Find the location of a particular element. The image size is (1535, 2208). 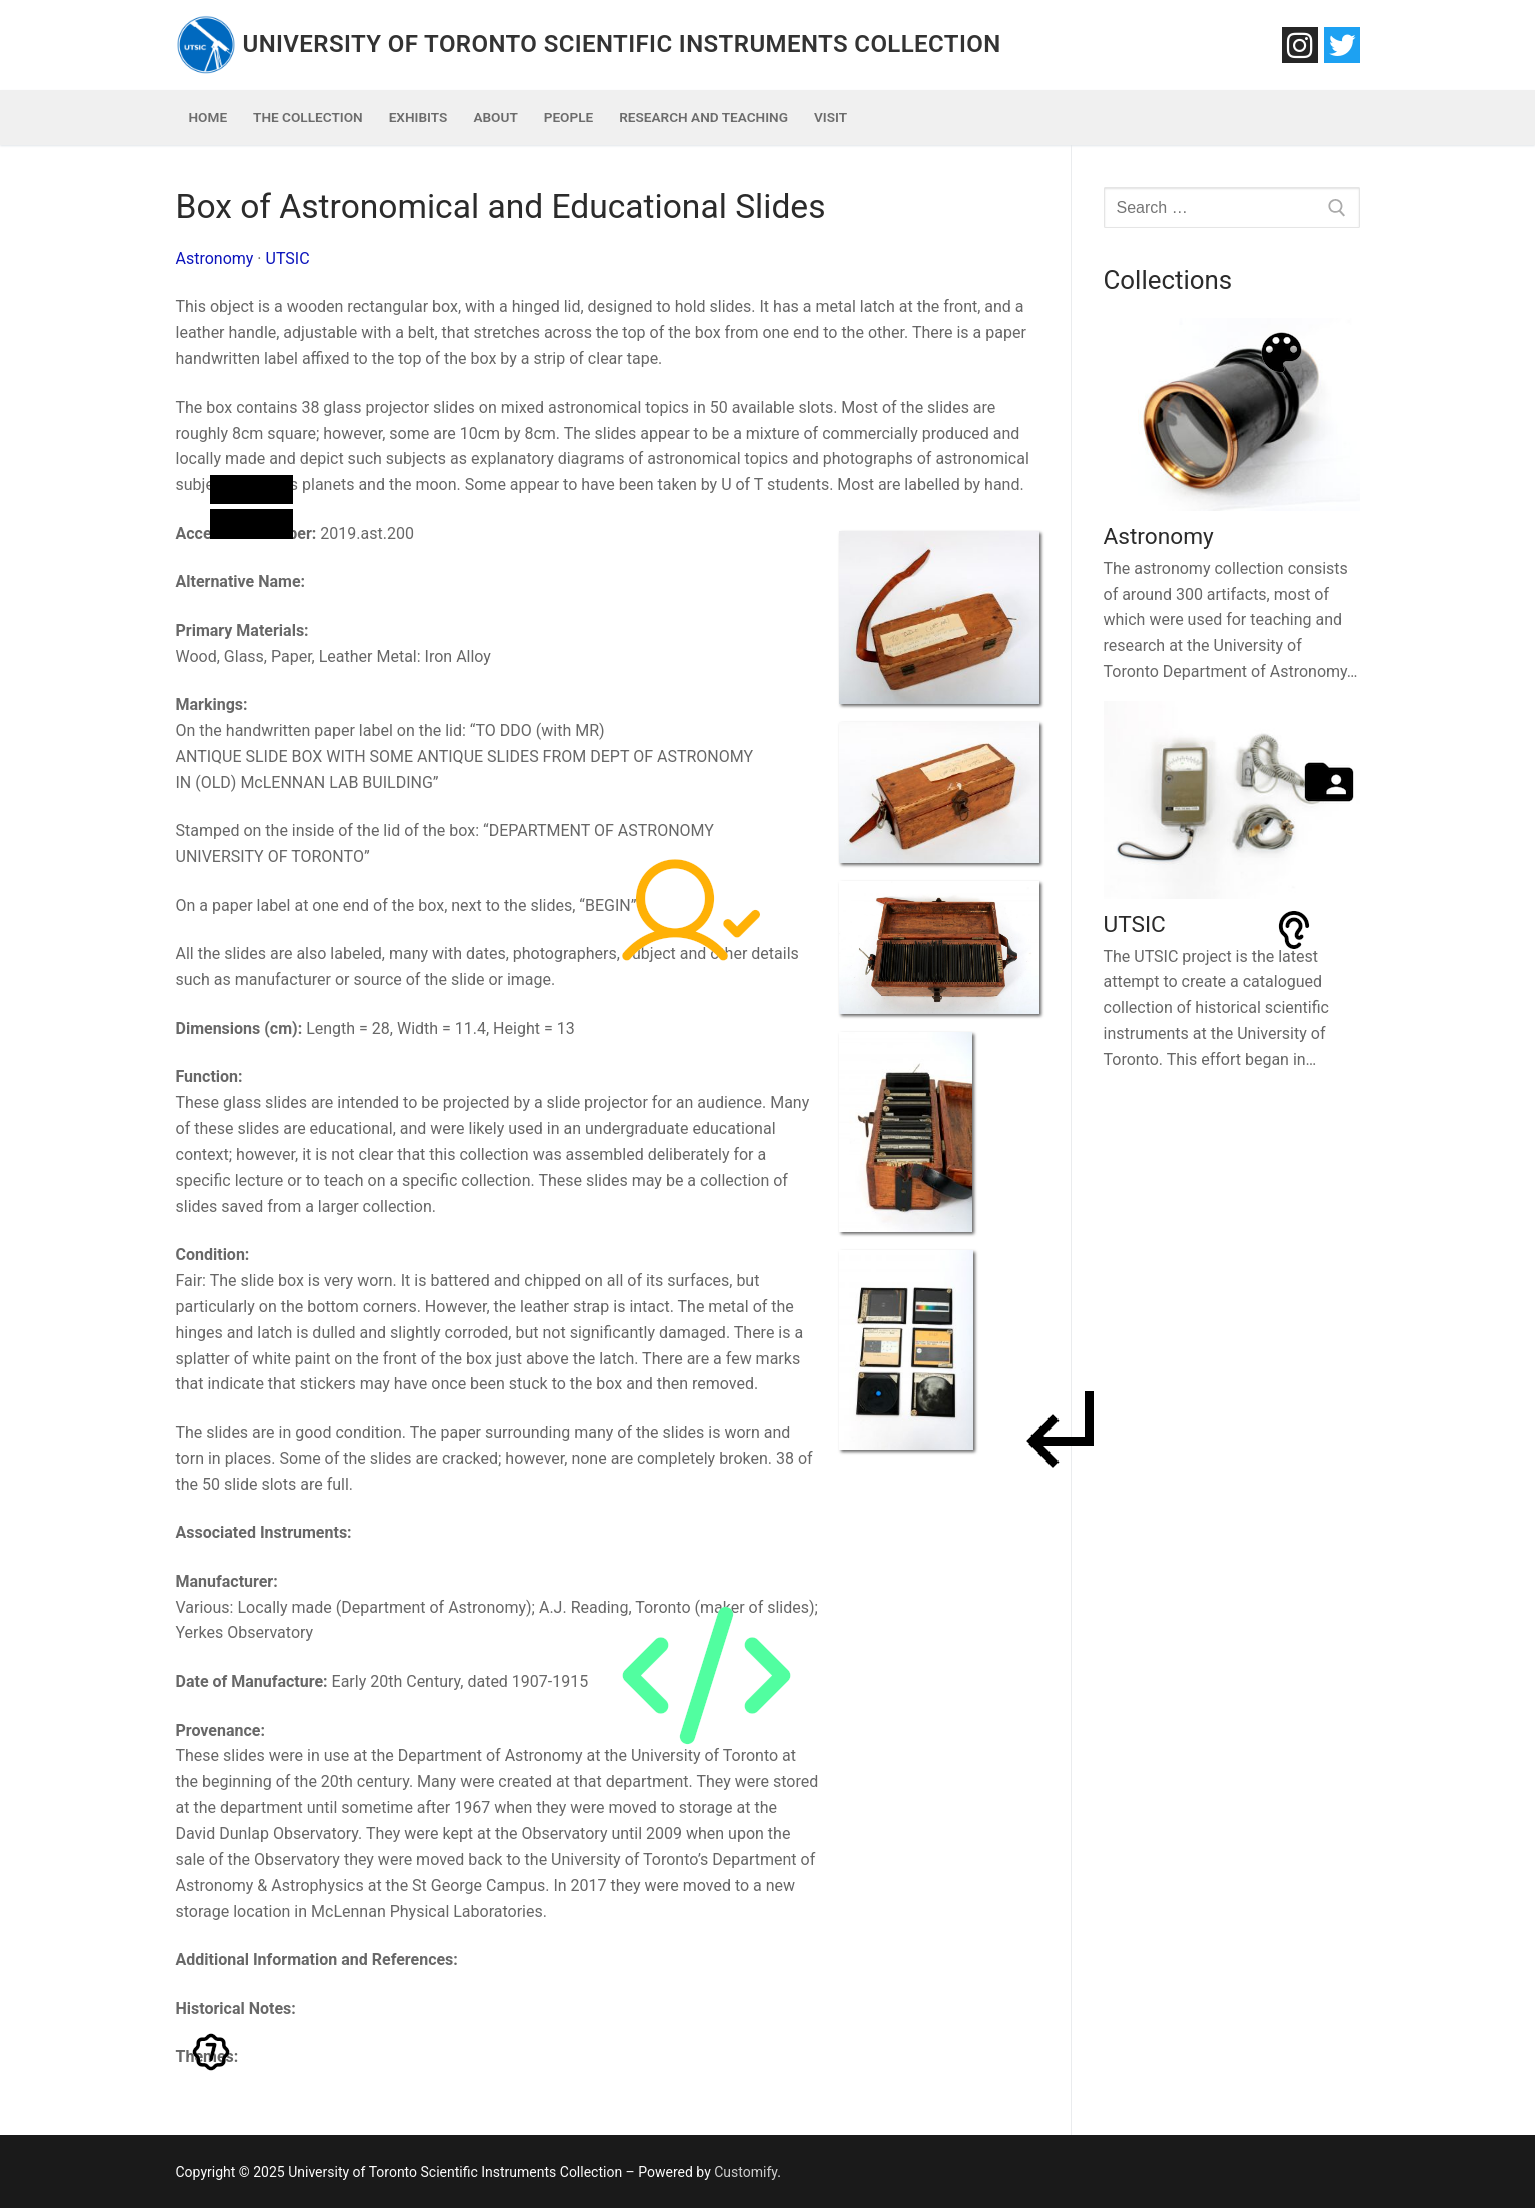

open a shared folder is located at coordinates (1329, 782).